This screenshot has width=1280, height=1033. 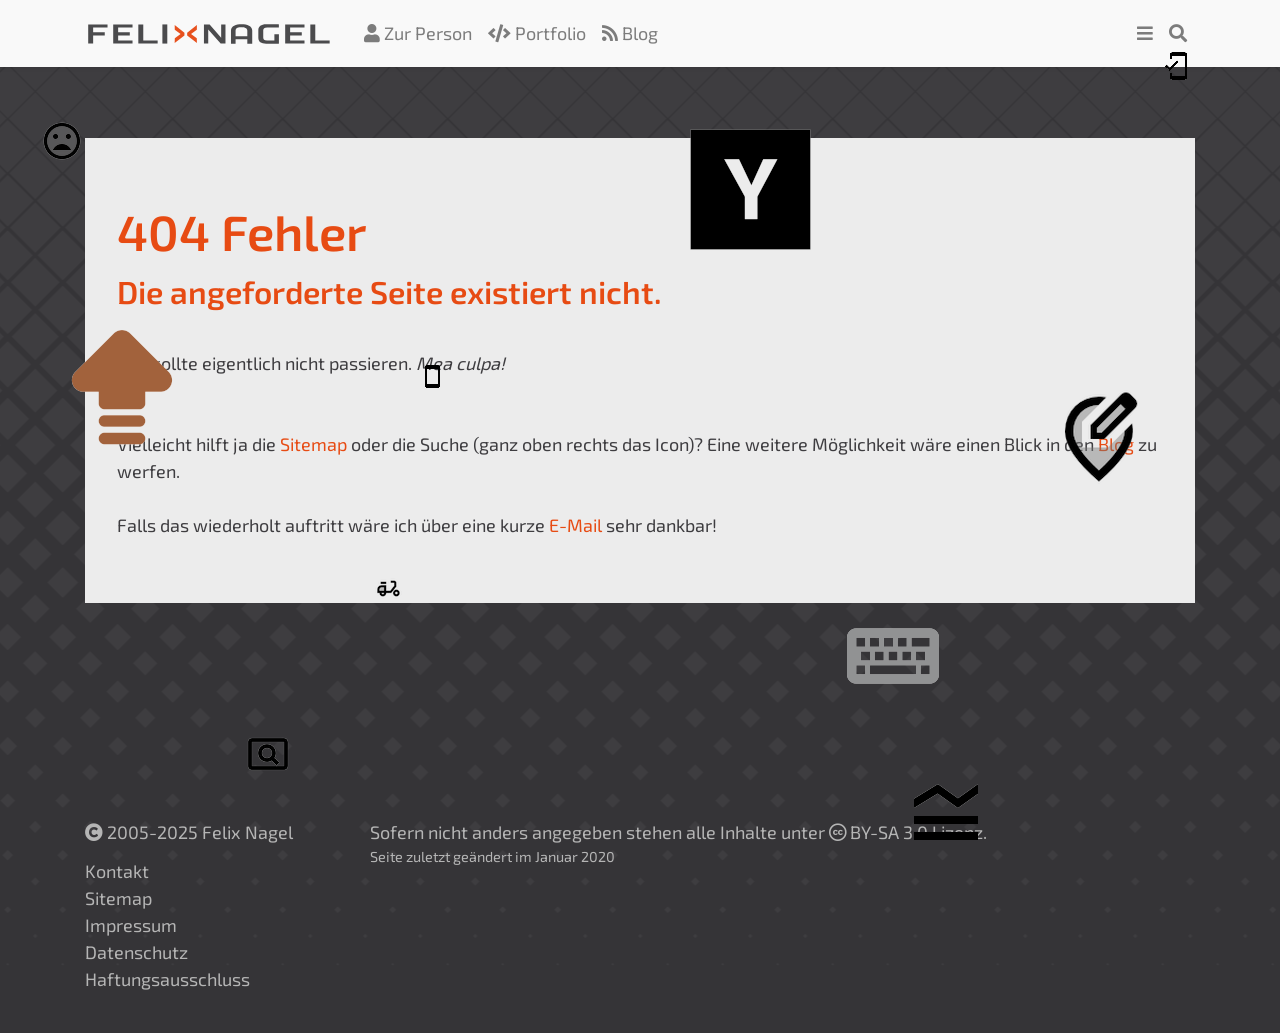 What do you see at coordinates (388, 588) in the screenshot?
I see `select moped or scooter delivery option` at bounding box center [388, 588].